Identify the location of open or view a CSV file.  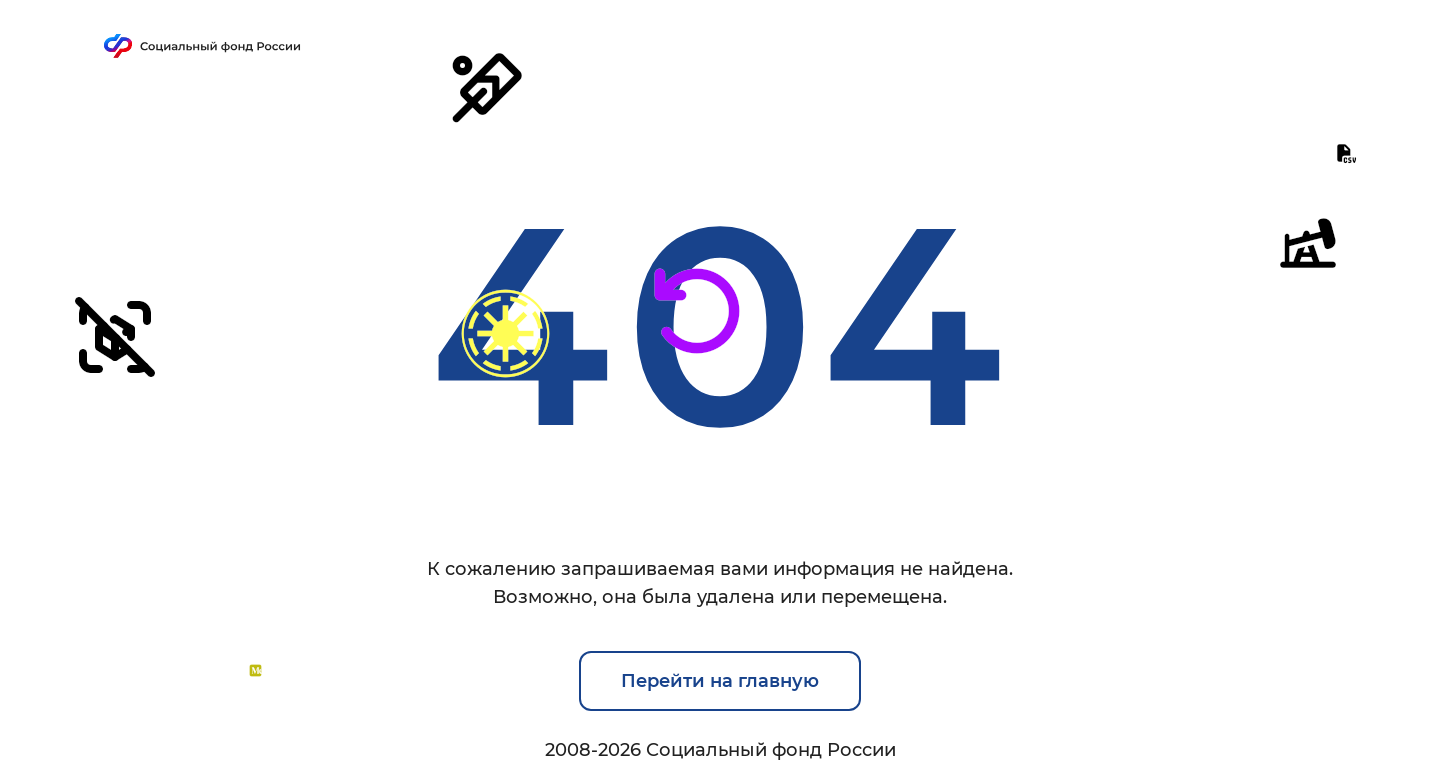
(1346, 153).